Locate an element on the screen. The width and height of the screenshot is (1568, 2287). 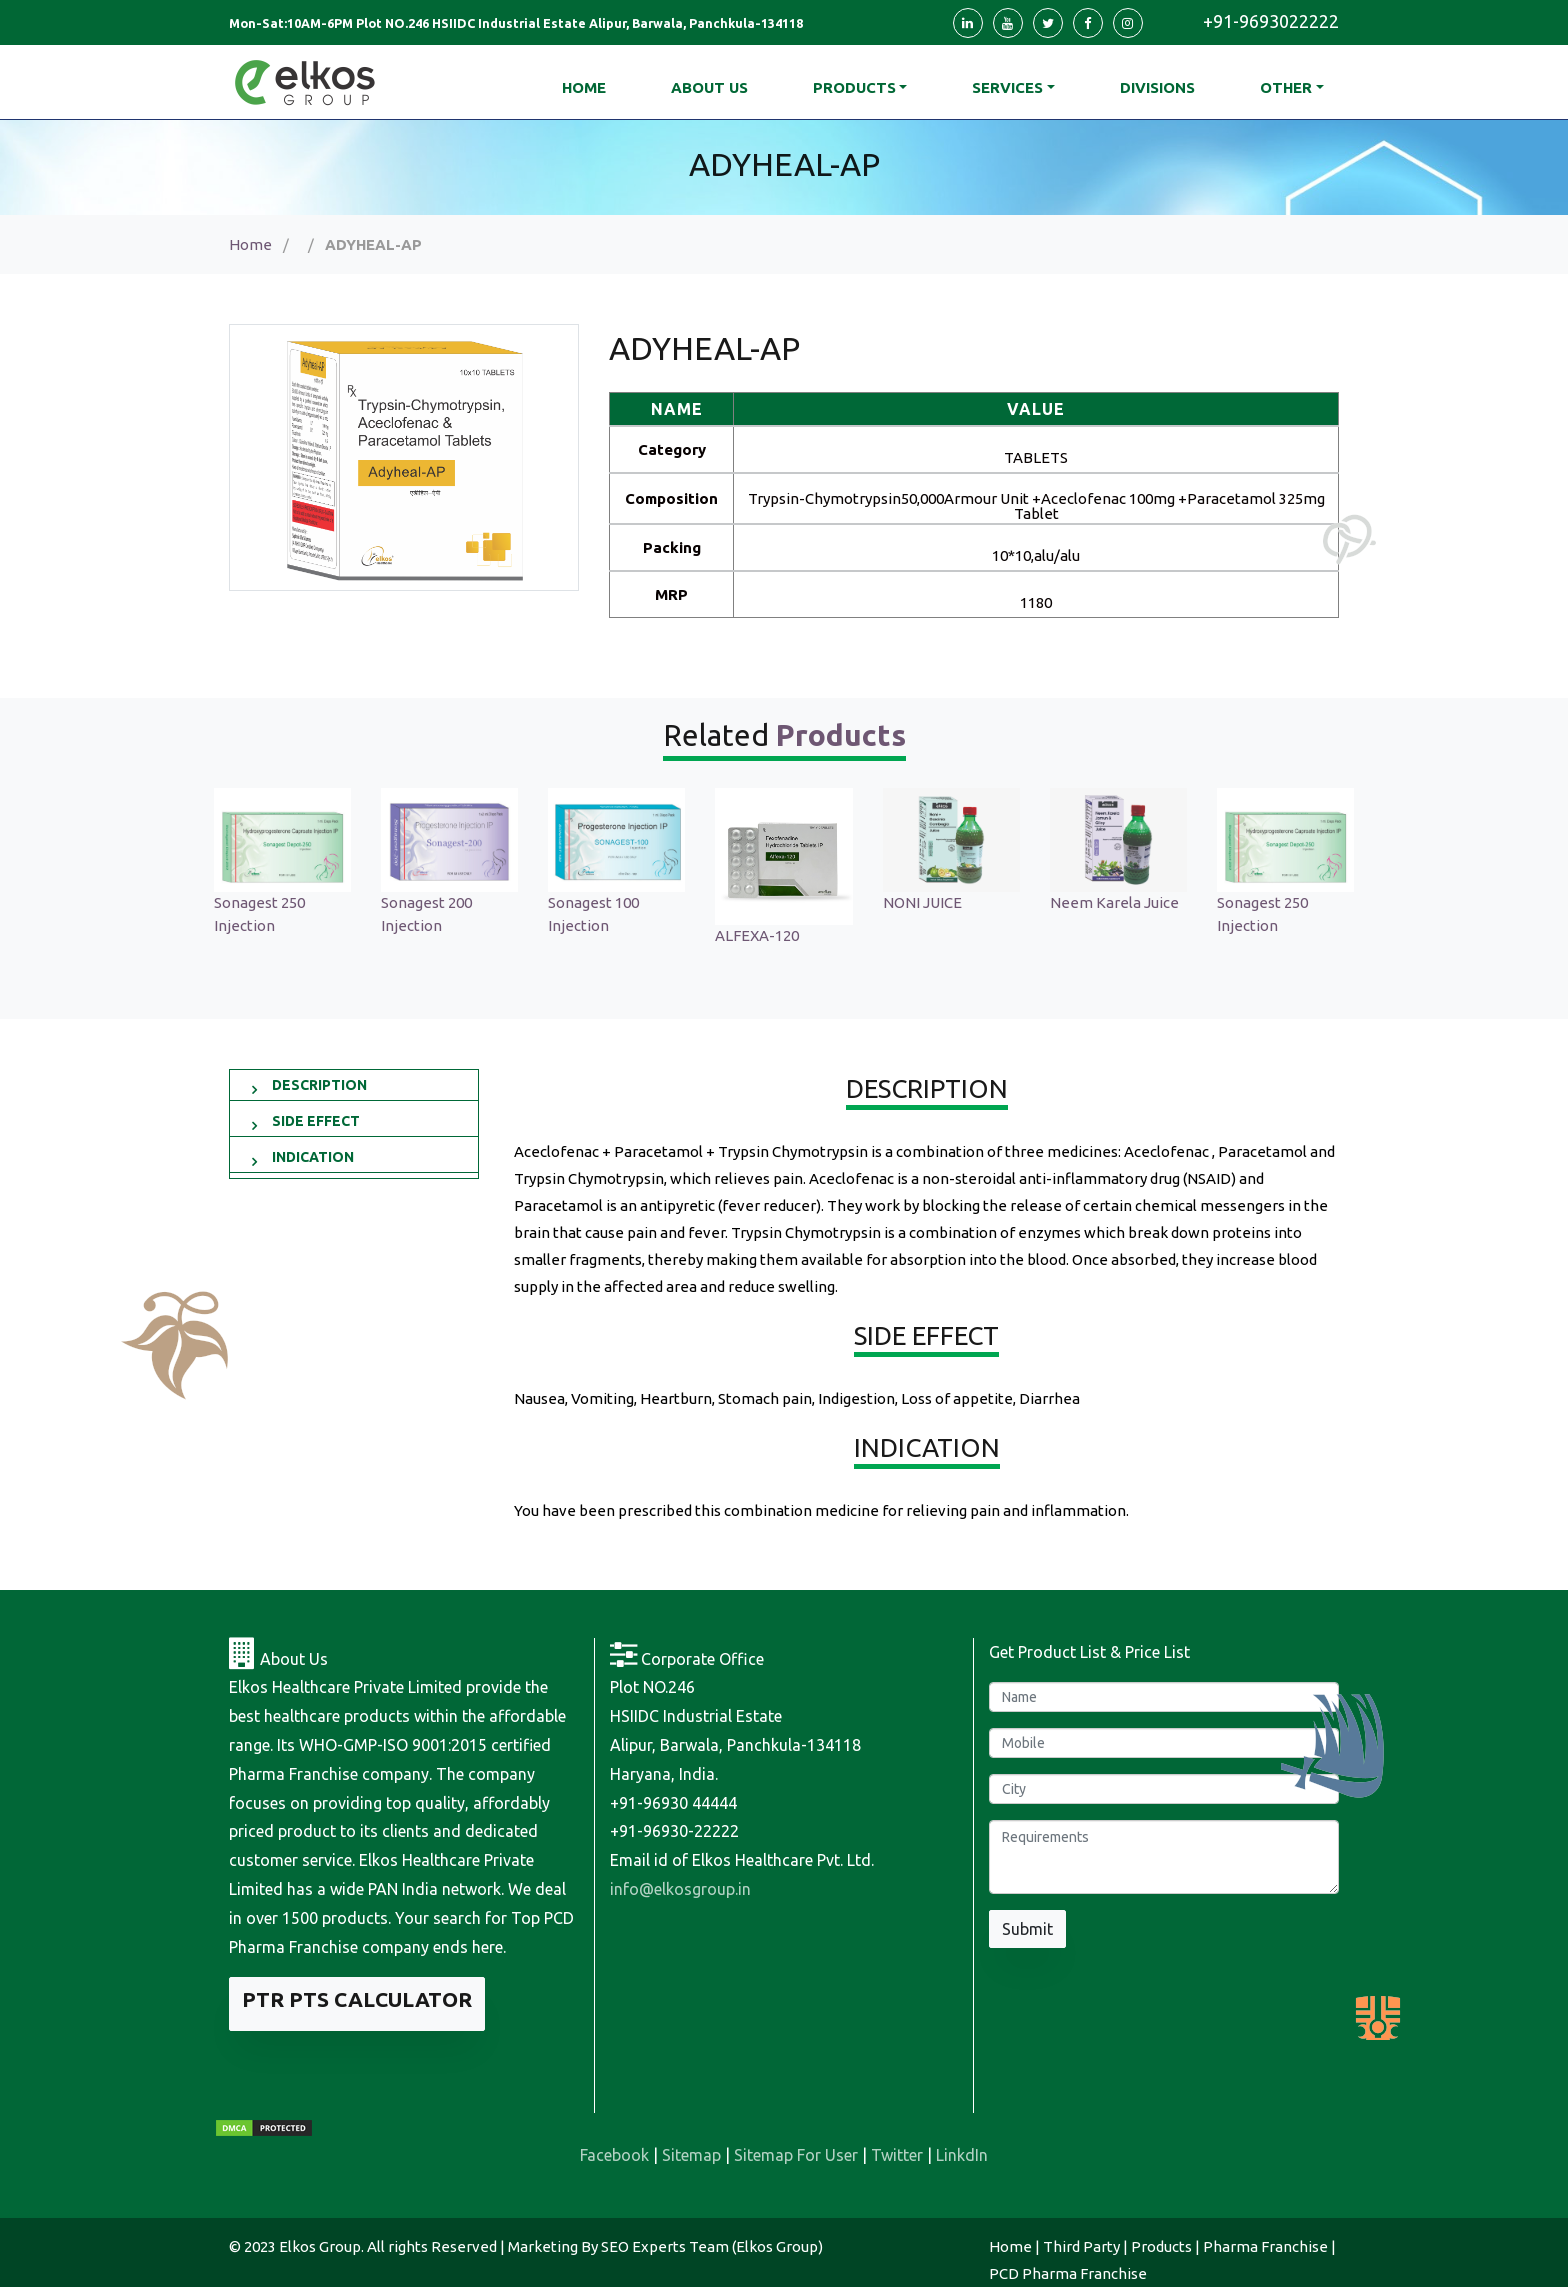
represents plant or nature-related content is located at coordinates (174, 1345).